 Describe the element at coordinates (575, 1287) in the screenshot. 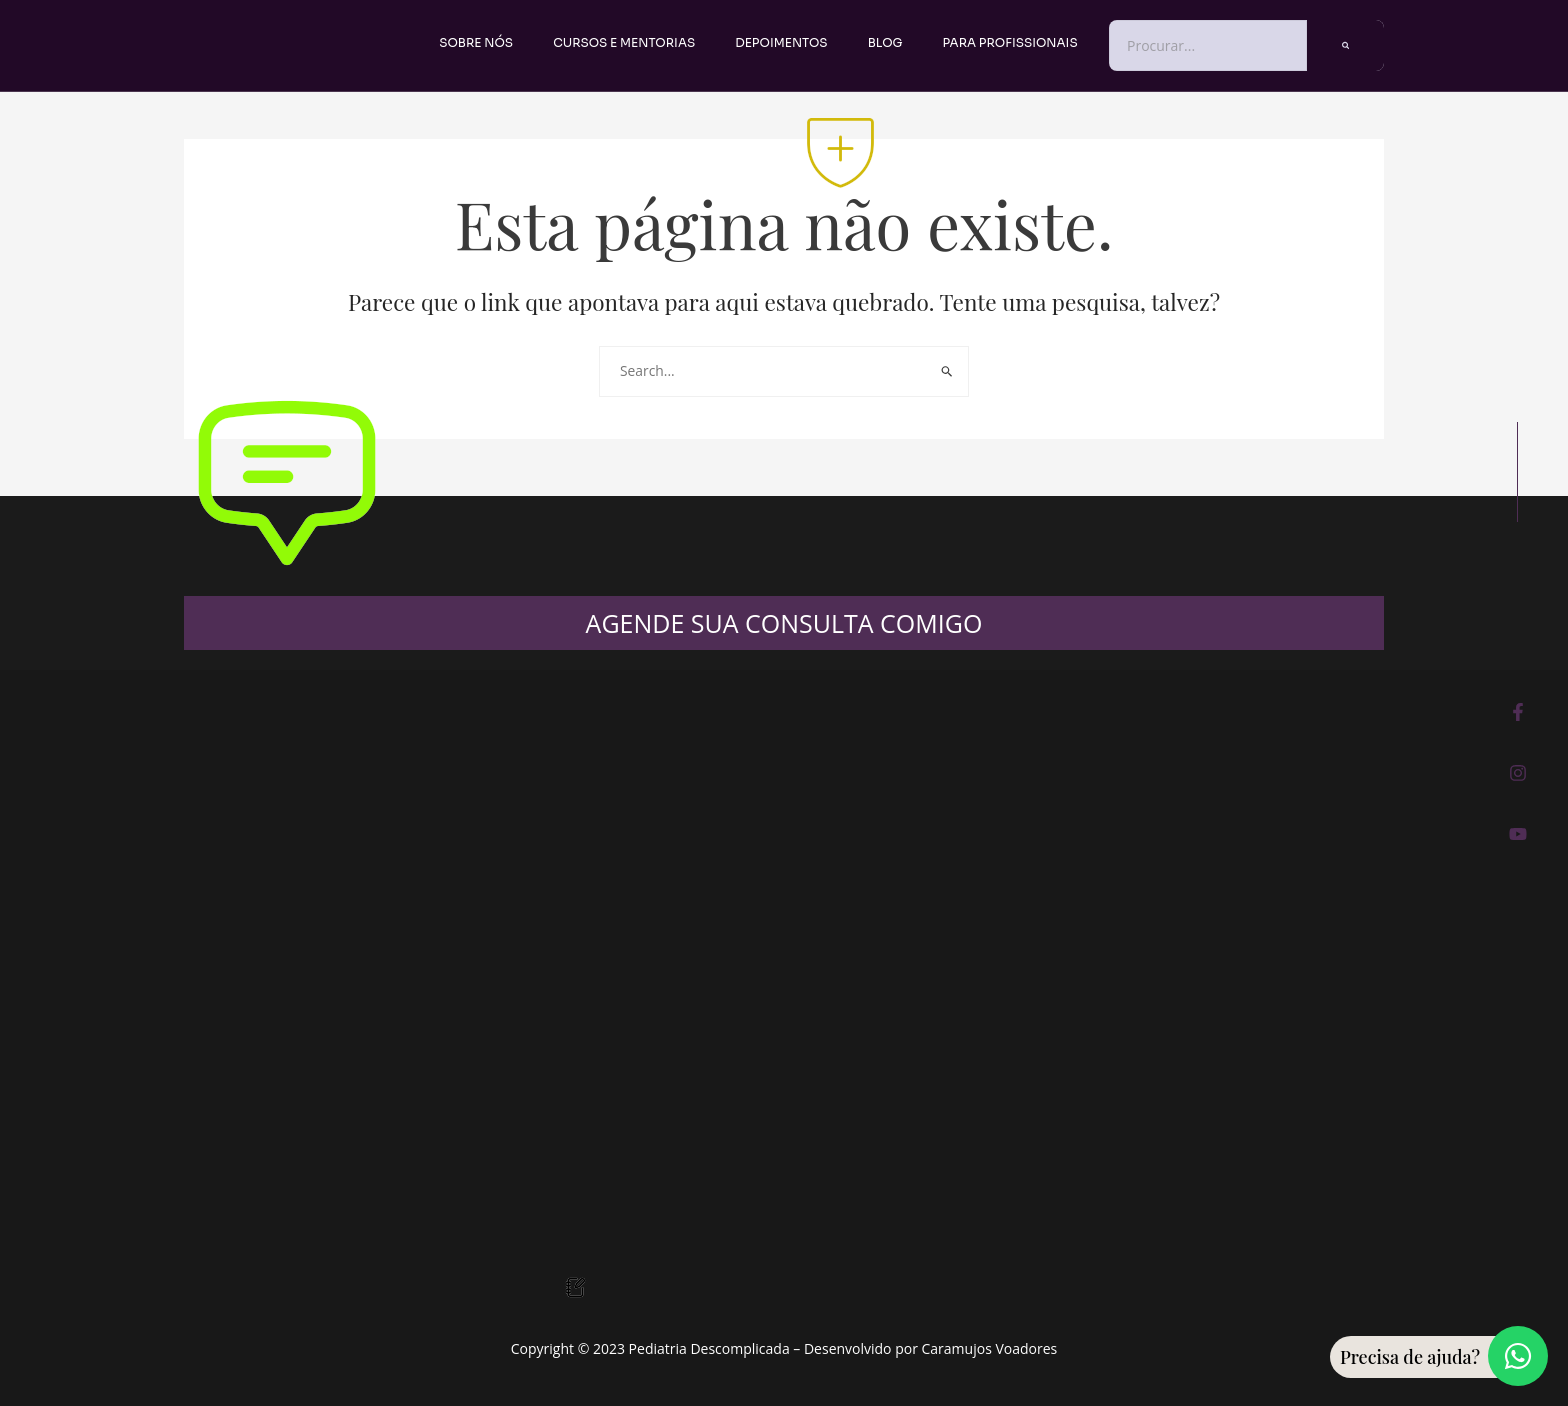

I see `edit notes or journal entries` at that location.